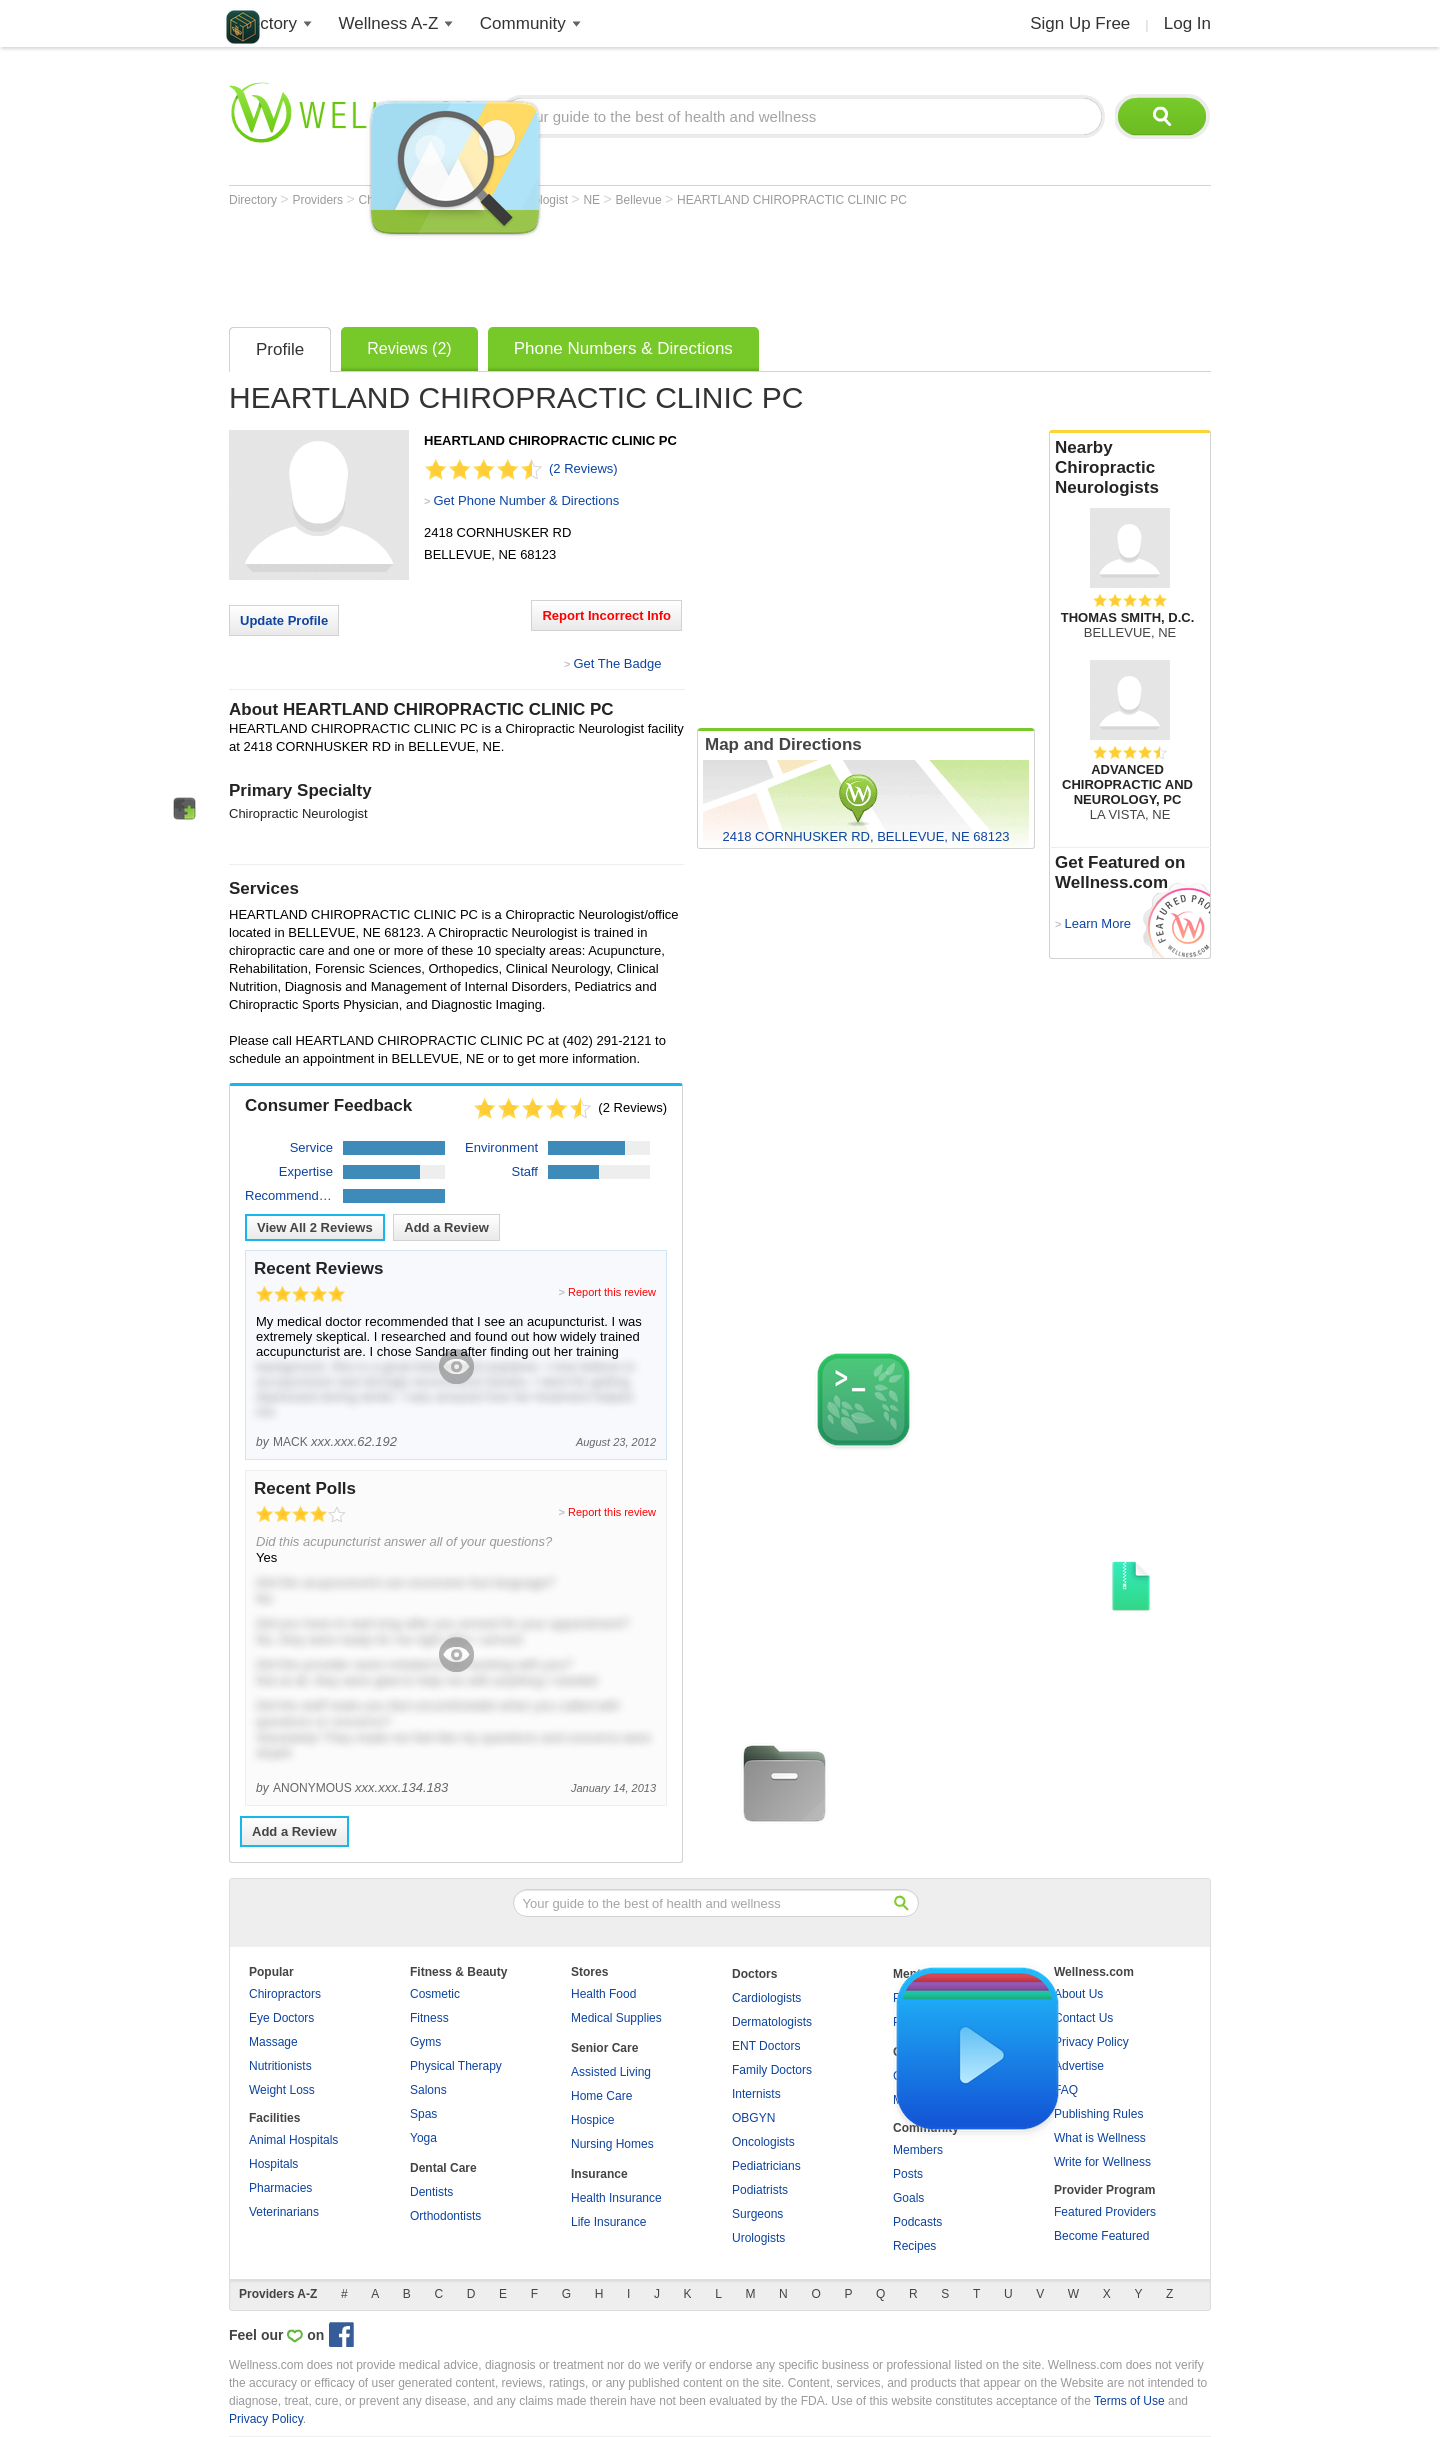 This screenshot has height=2437, width=1440. What do you see at coordinates (977, 2048) in the screenshot?
I see `open calligra stage presentation app` at bounding box center [977, 2048].